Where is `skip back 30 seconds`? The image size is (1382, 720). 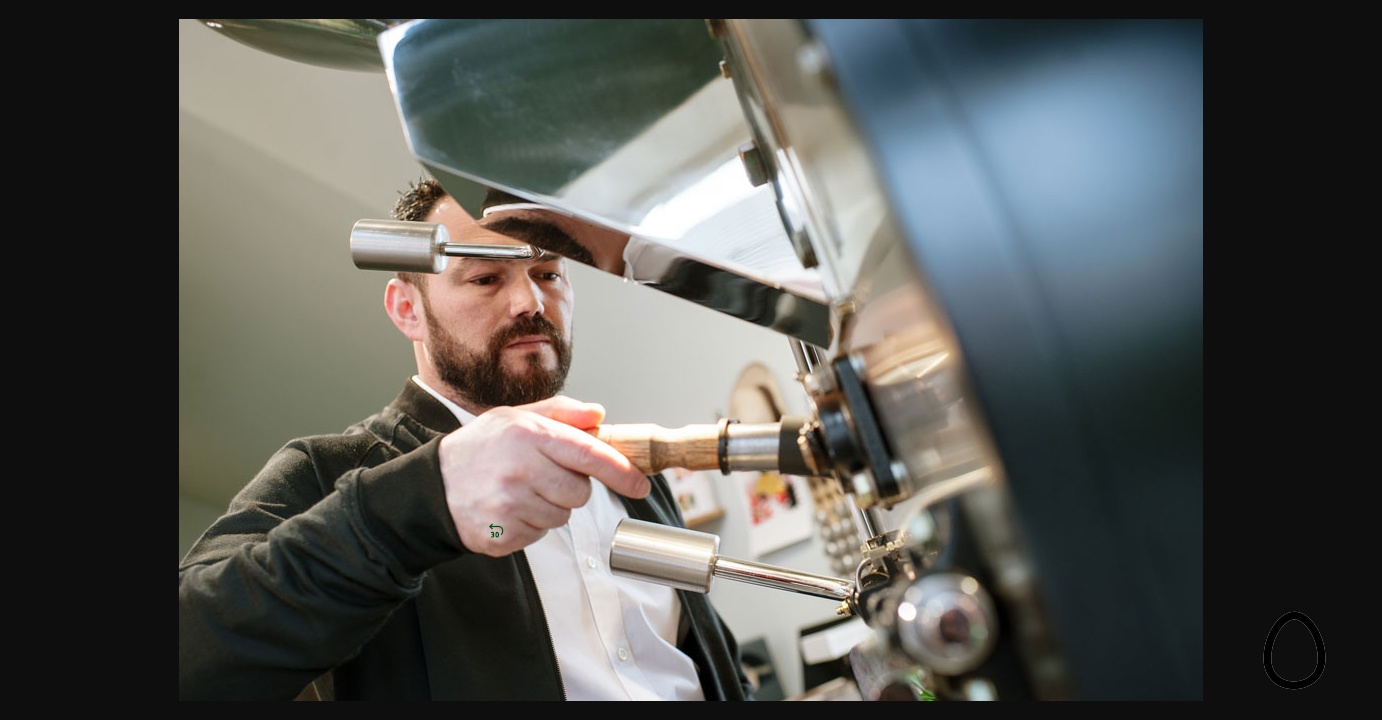 skip back 30 seconds is located at coordinates (496, 531).